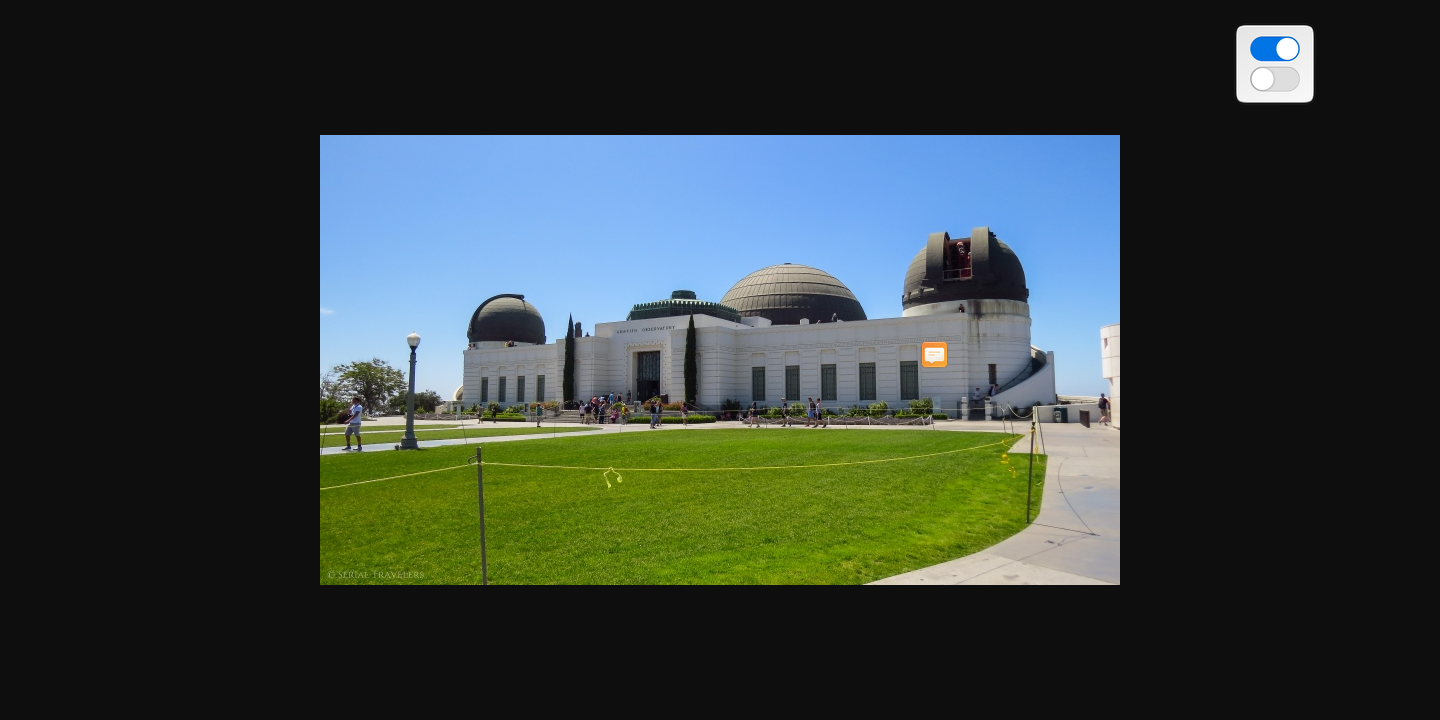 The width and height of the screenshot is (1440, 720). What do you see at coordinates (1275, 64) in the screenshot?
I see `open system preferences or settings` at bounding box center [1275, 64].